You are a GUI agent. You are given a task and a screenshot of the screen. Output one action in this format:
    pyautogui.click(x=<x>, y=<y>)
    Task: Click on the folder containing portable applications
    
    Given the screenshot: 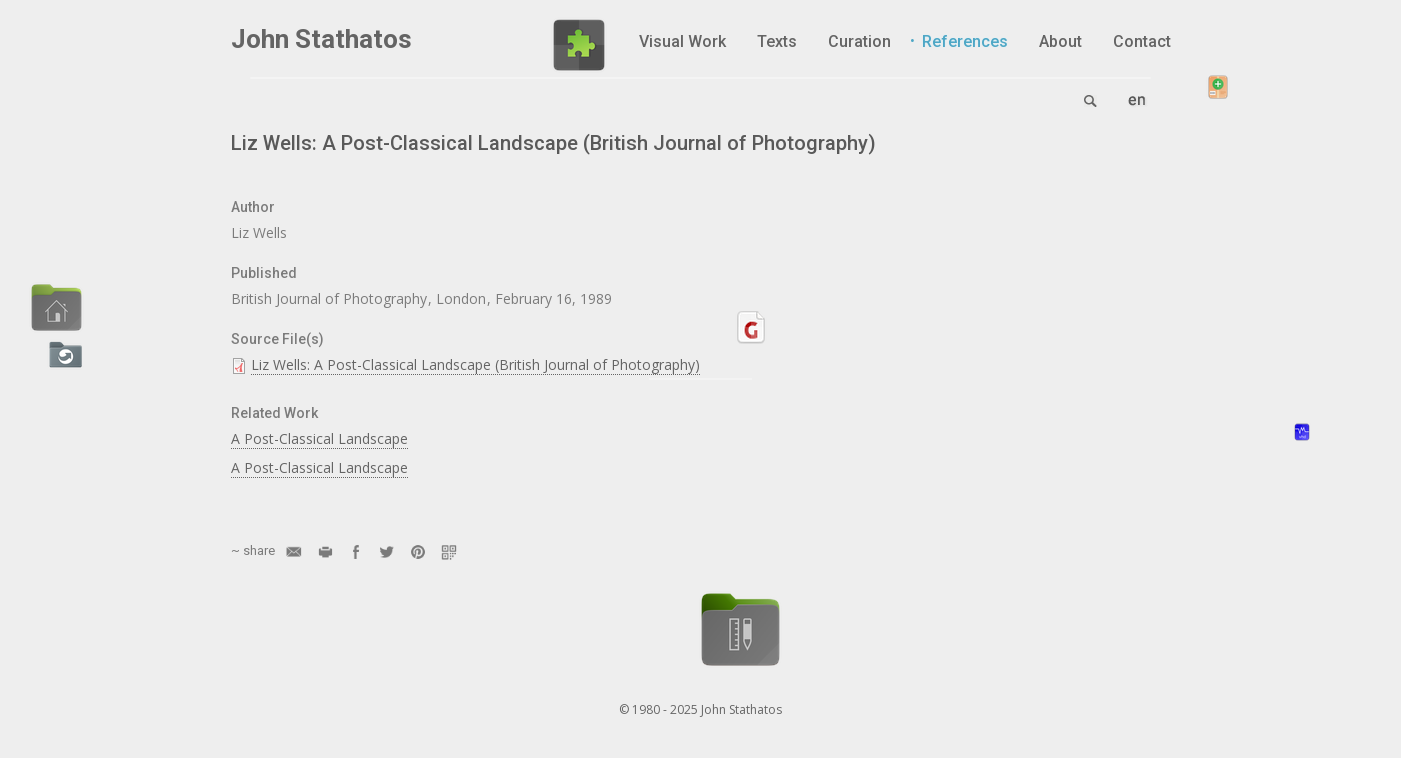 What is the action you would take?
    pyautogui.click(x=65, y=355)
    